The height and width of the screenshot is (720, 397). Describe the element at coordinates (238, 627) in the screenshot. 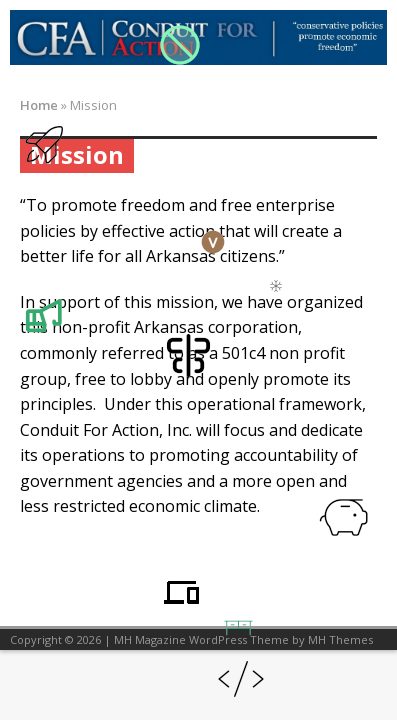

I see `access desk or workspace settings` at that location.